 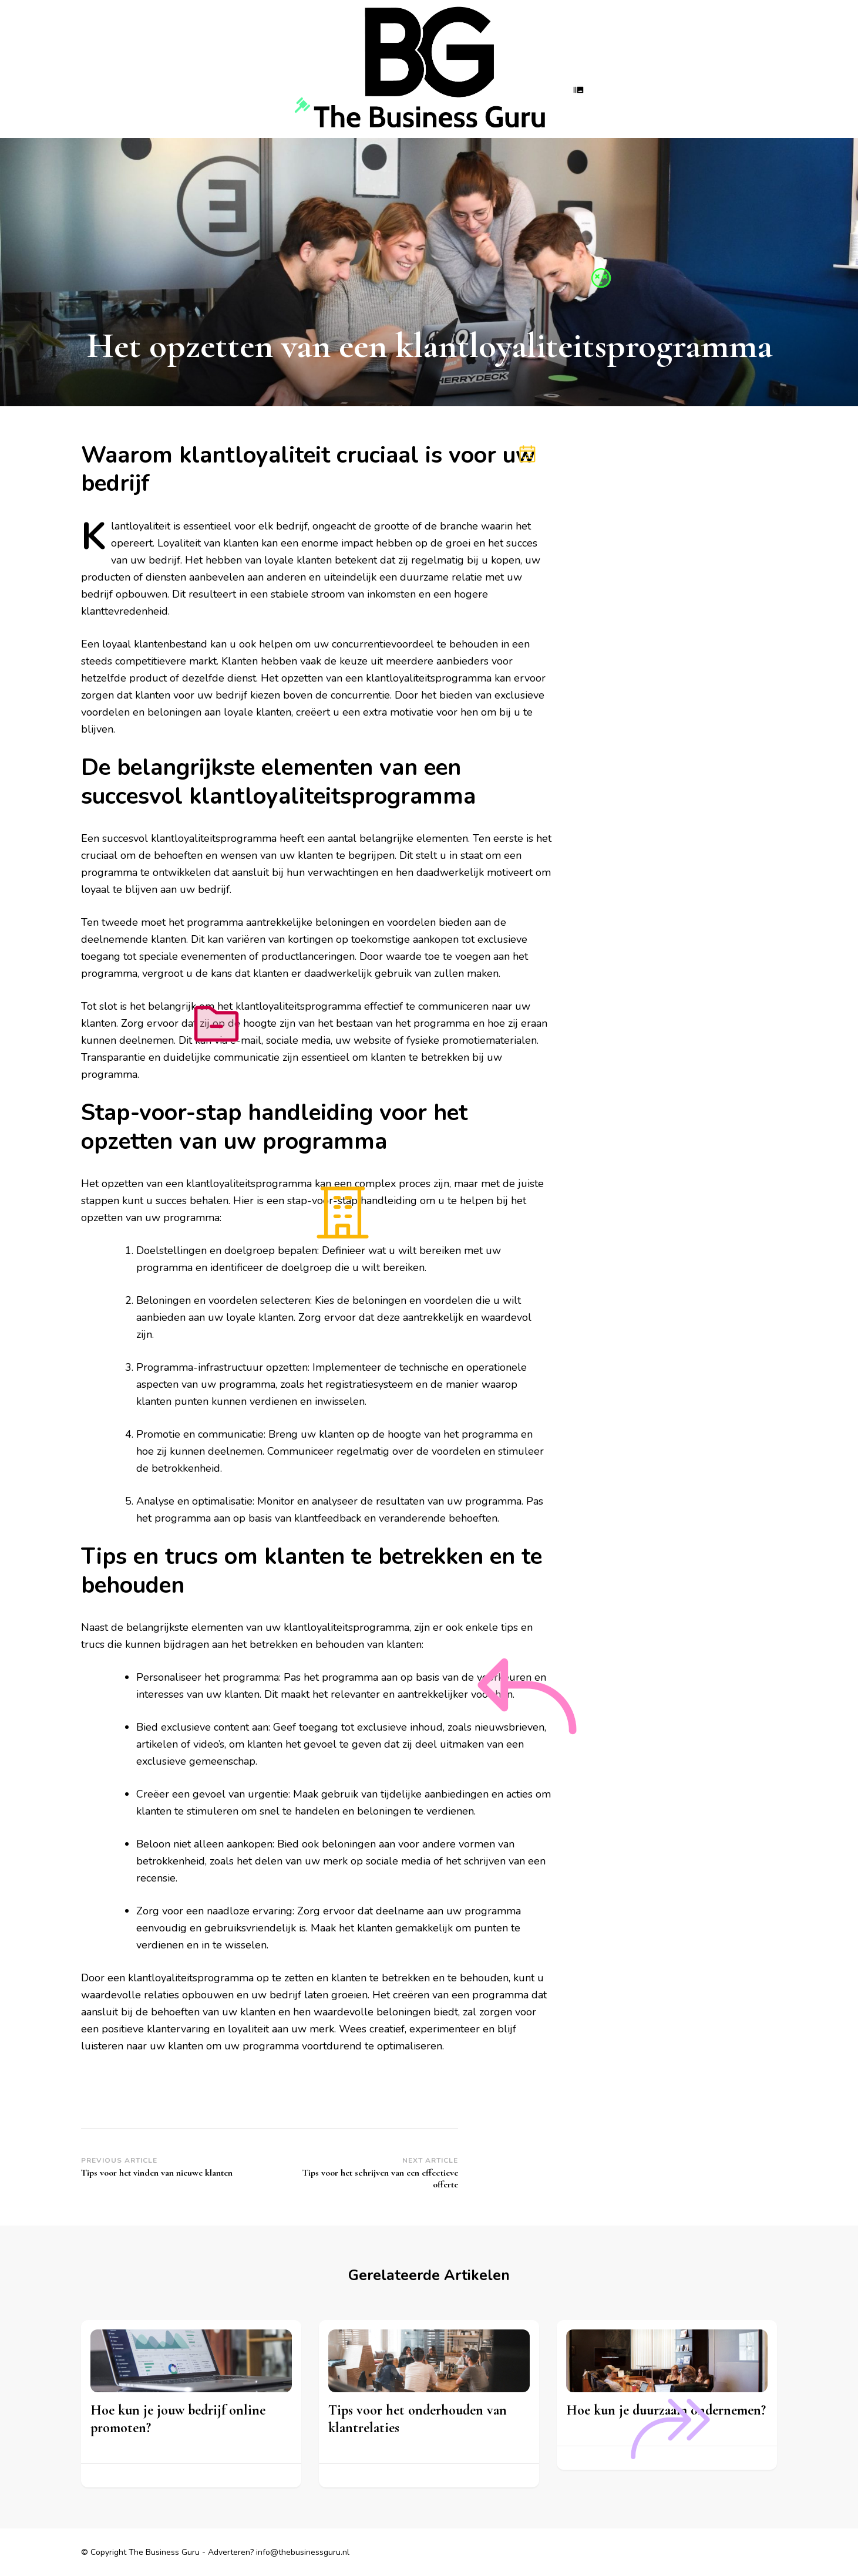 I want to click on access legal or terms of service settings, so click(x=302, y=106).